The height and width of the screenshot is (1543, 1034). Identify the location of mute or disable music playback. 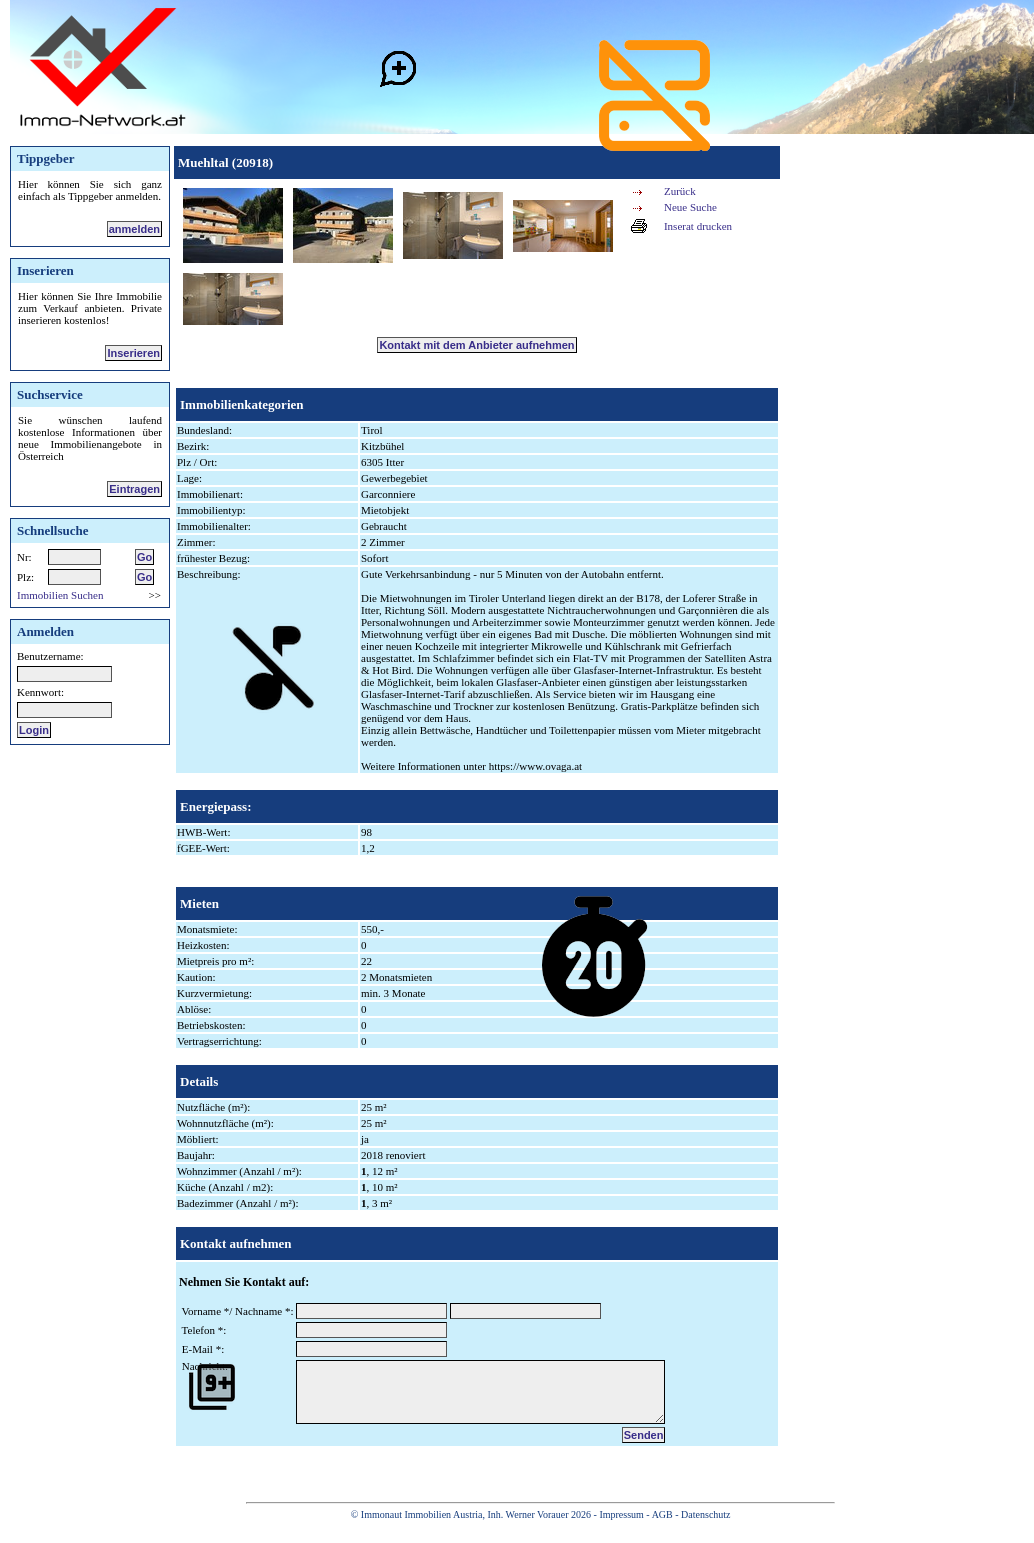
(273, 668).